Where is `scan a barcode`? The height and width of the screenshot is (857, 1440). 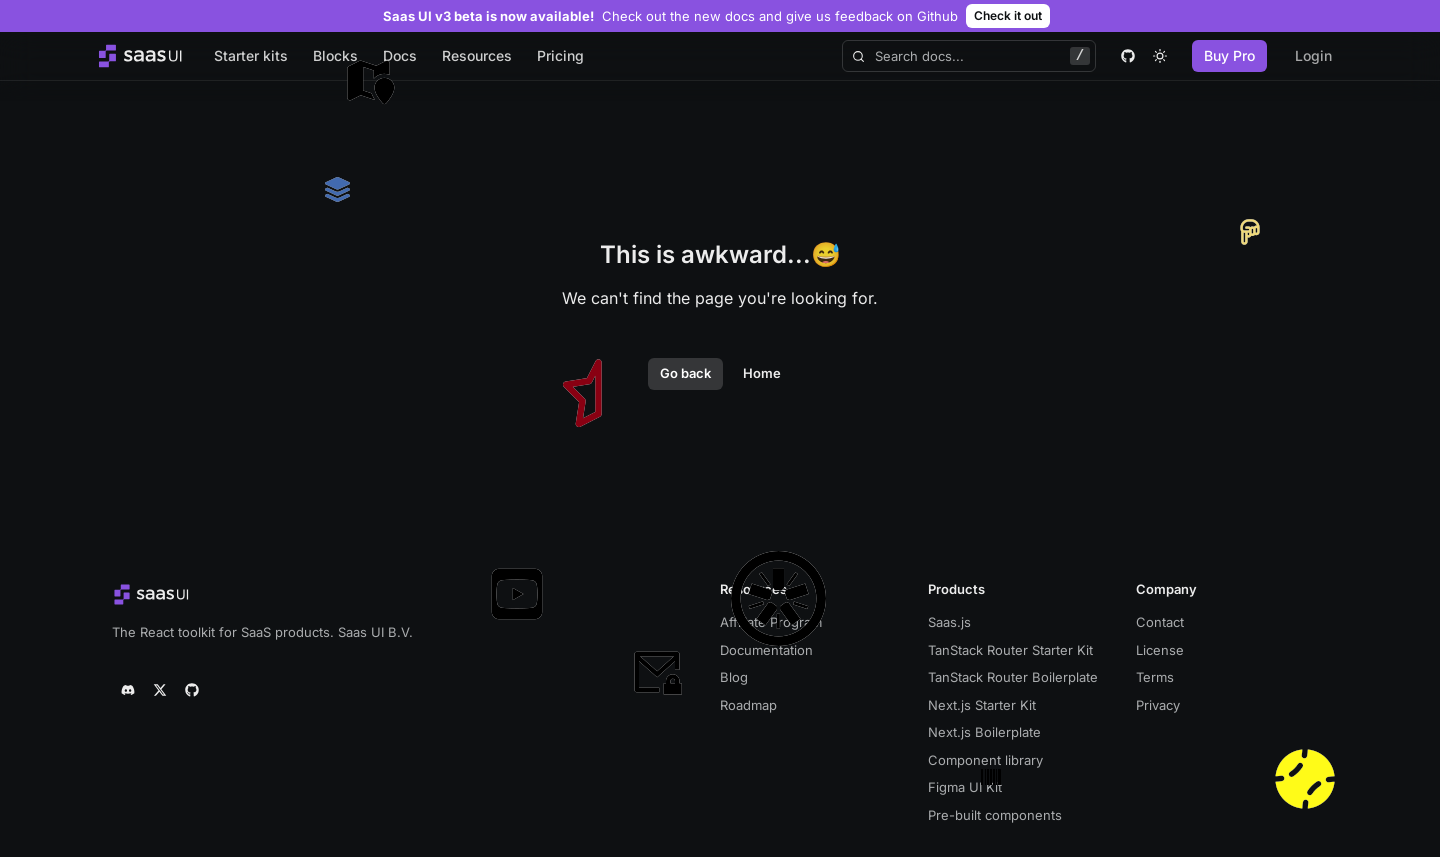
scan a barcode is located at coordinates (991, 777).